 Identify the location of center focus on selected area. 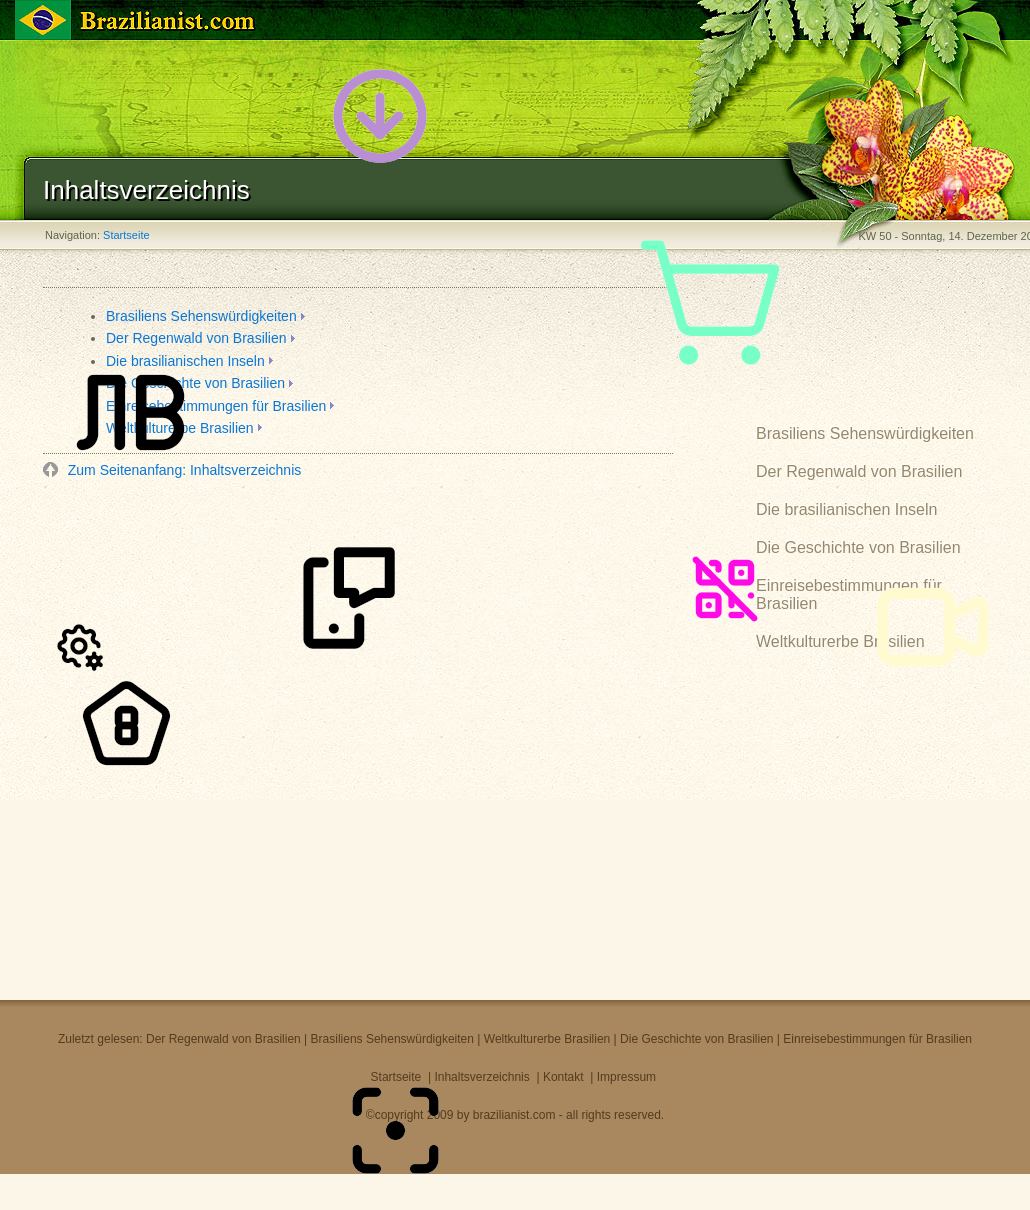
(395, 1130).